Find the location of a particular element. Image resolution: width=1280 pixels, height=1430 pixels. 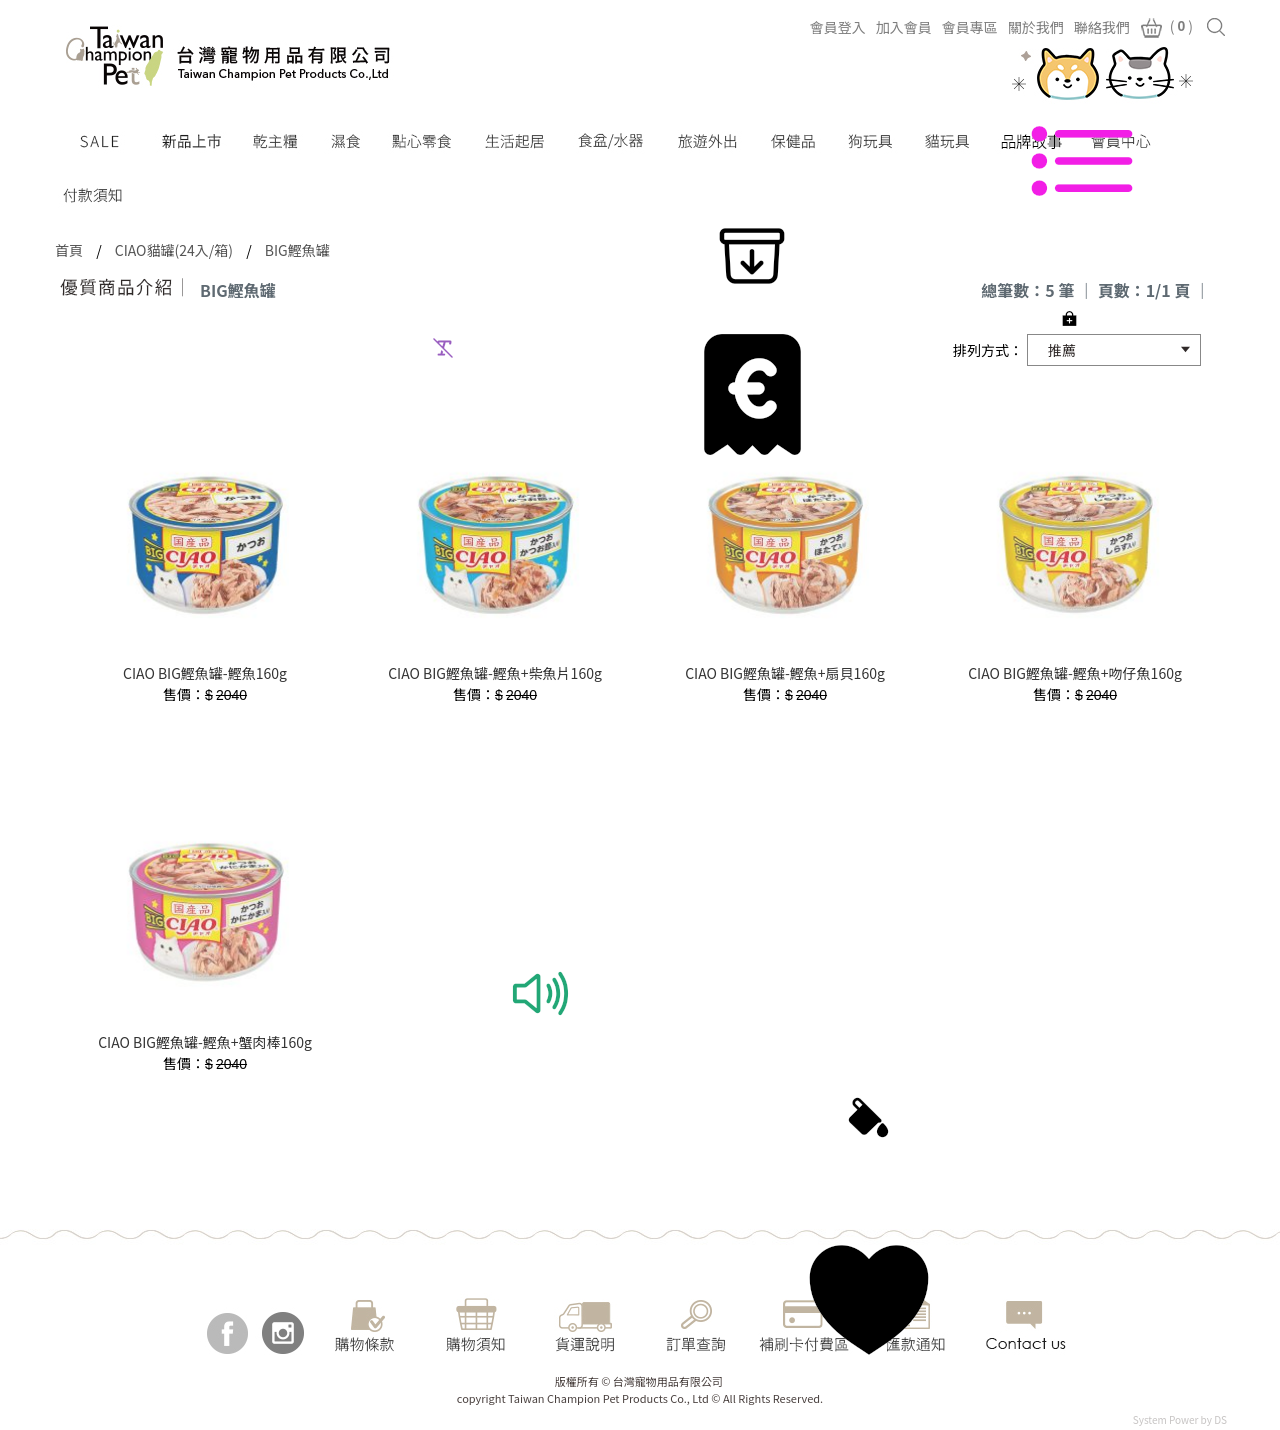

fill an area with color is located at coordinates (868, 1117).